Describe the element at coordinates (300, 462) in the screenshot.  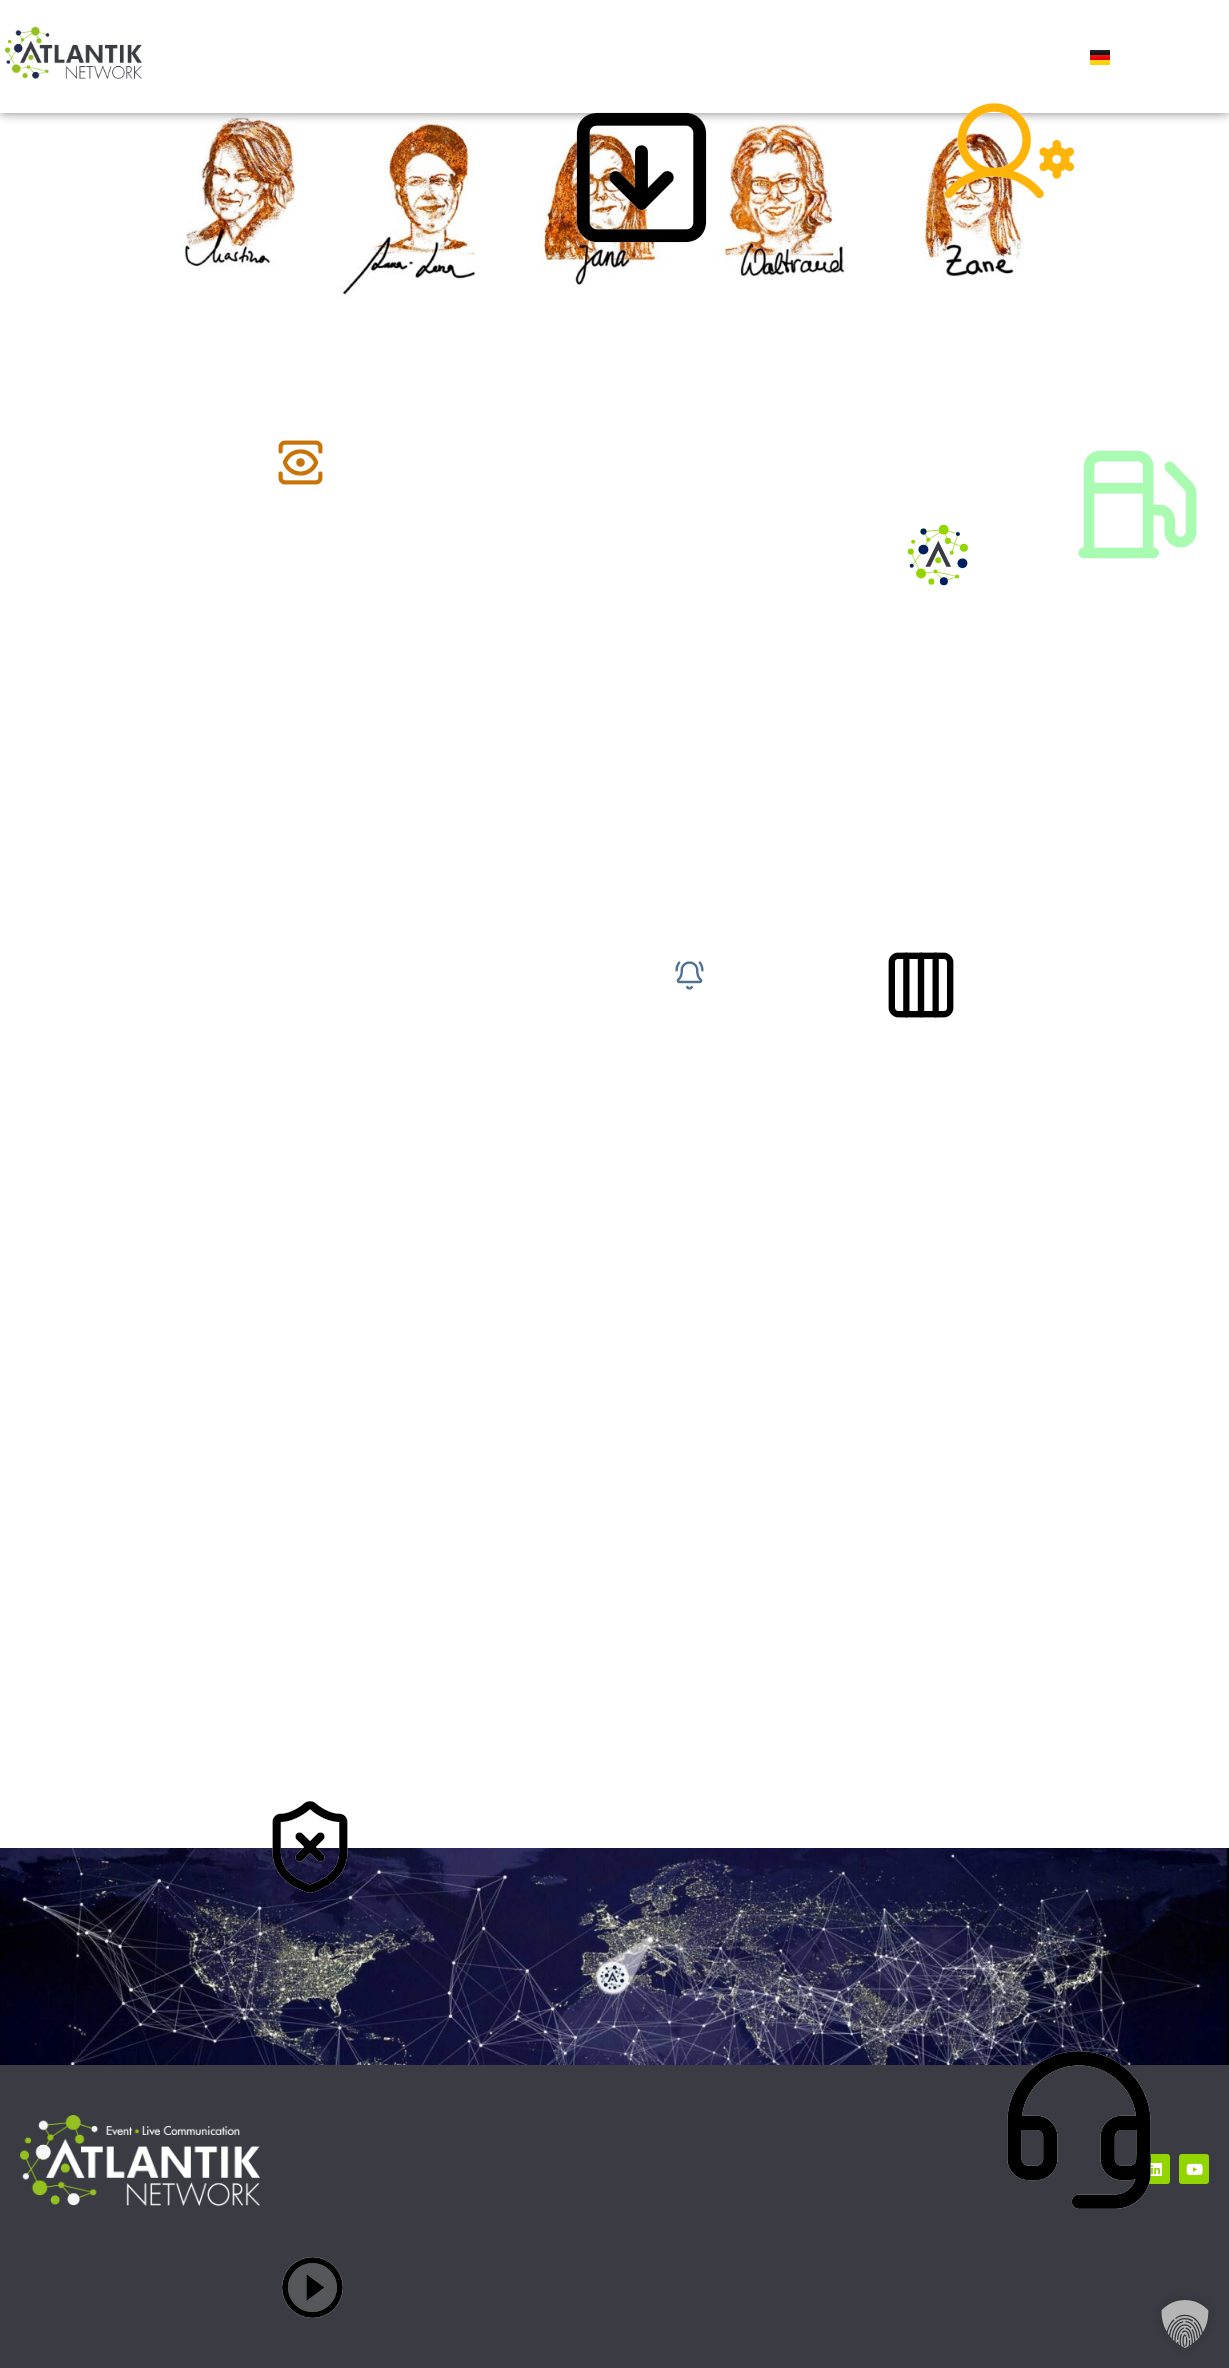
I see `view or preview content` at that location.